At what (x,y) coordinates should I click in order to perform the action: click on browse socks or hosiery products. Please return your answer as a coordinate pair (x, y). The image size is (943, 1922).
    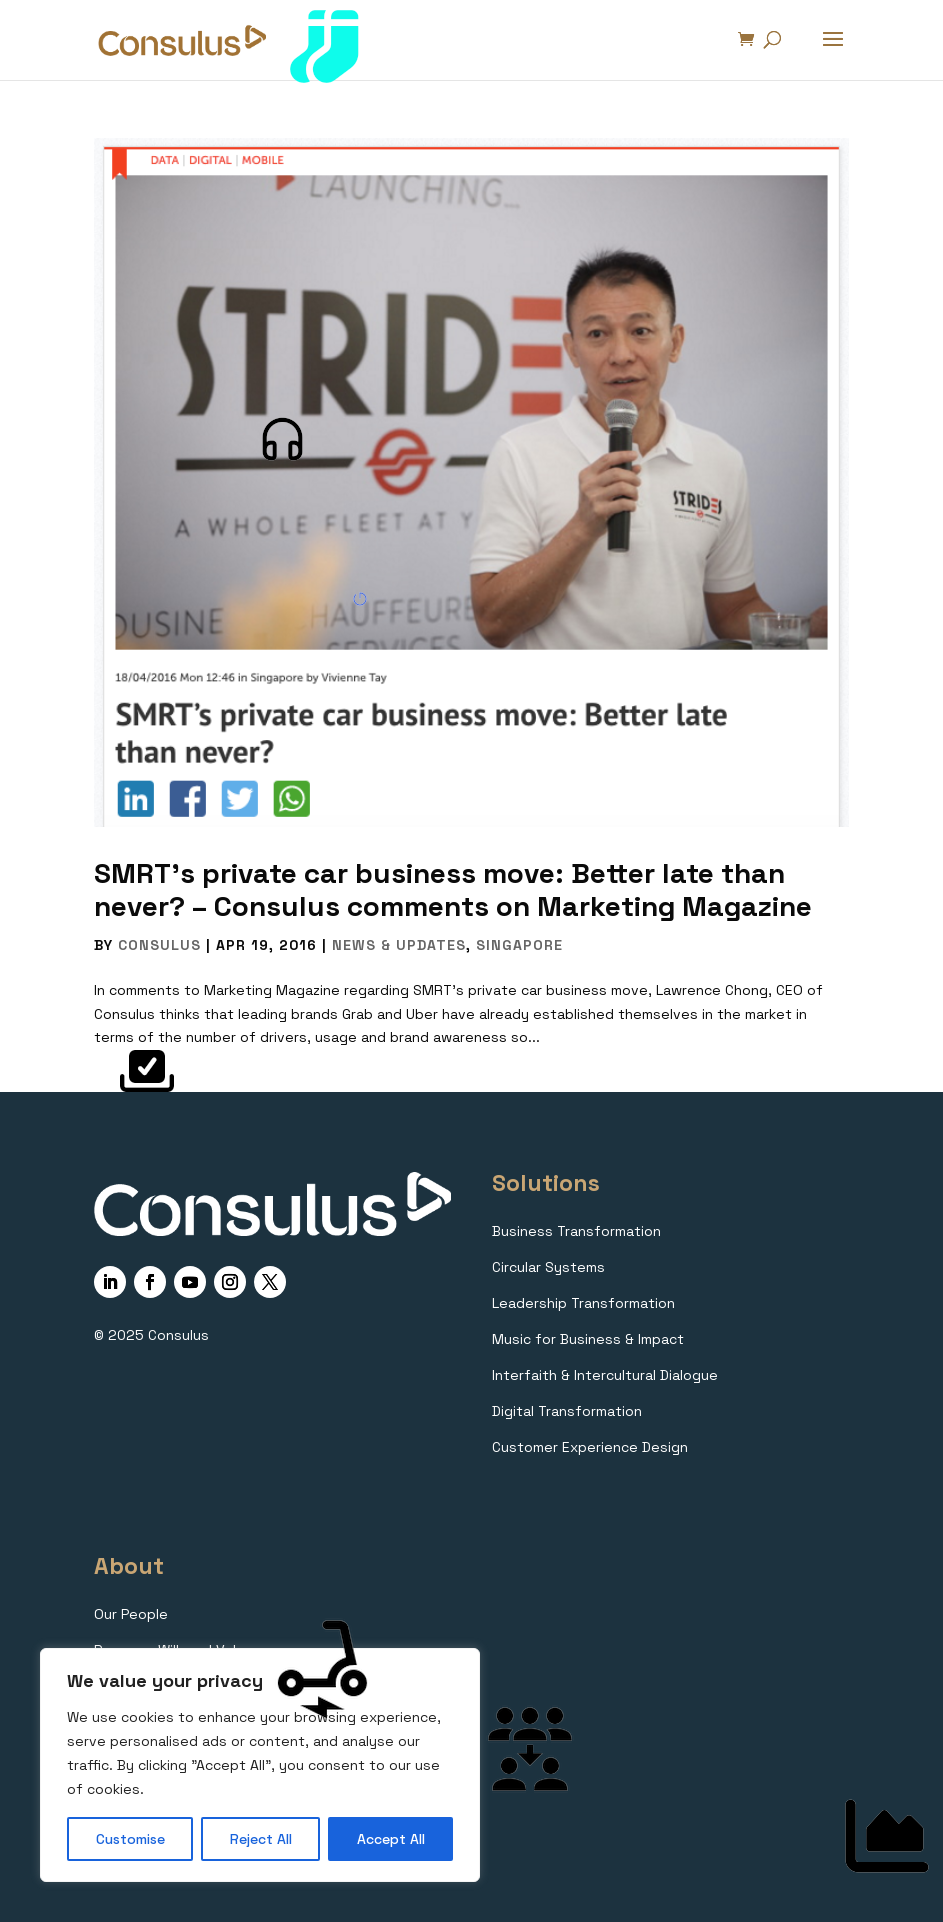
    Looking at the image, I should click on (326, 46).